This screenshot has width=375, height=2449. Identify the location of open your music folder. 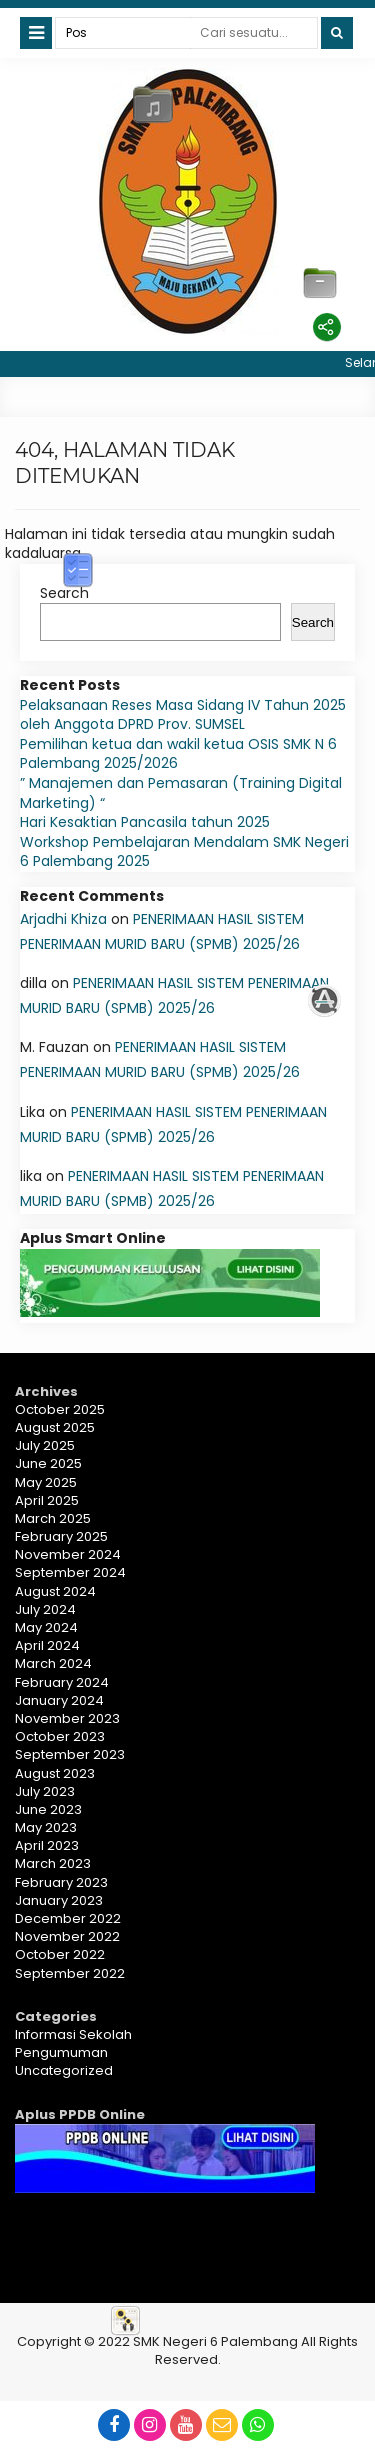
(153, 104).